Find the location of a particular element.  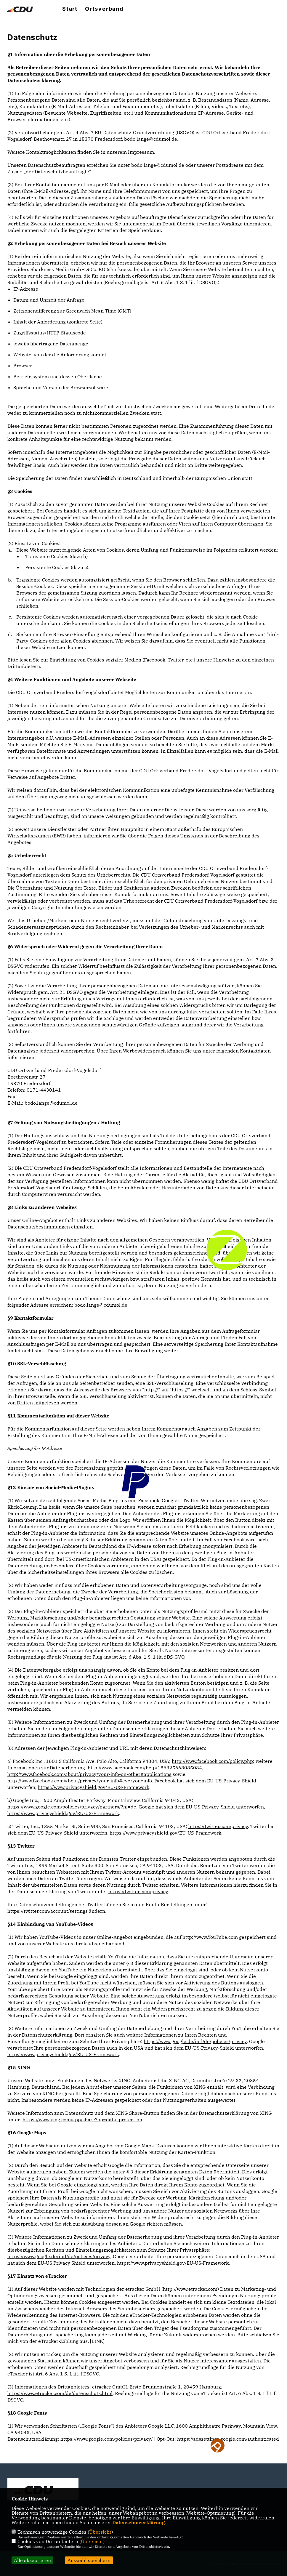

zigbee smart home protocol logo is located at coordinates (227, 1250).